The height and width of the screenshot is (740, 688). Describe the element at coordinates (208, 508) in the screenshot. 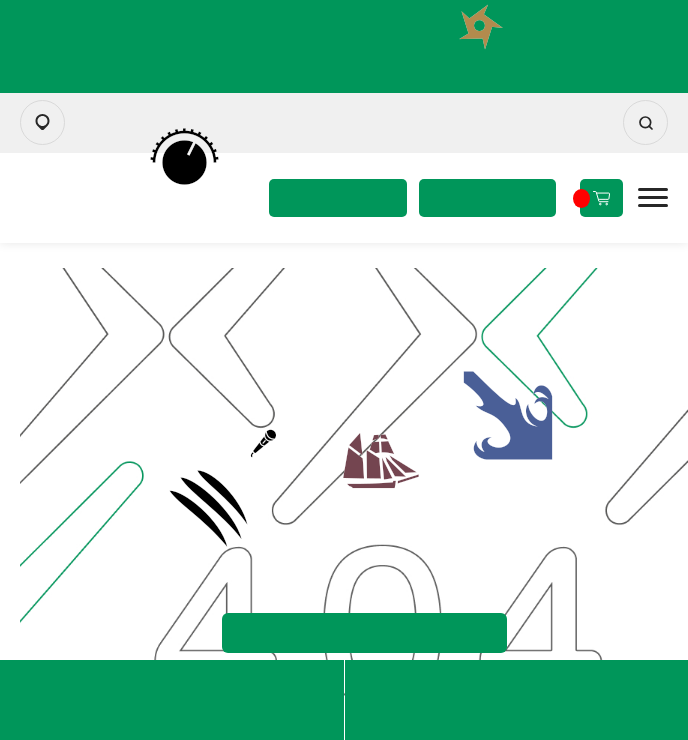

I see `indicates damage or attack action in a game` at that location.